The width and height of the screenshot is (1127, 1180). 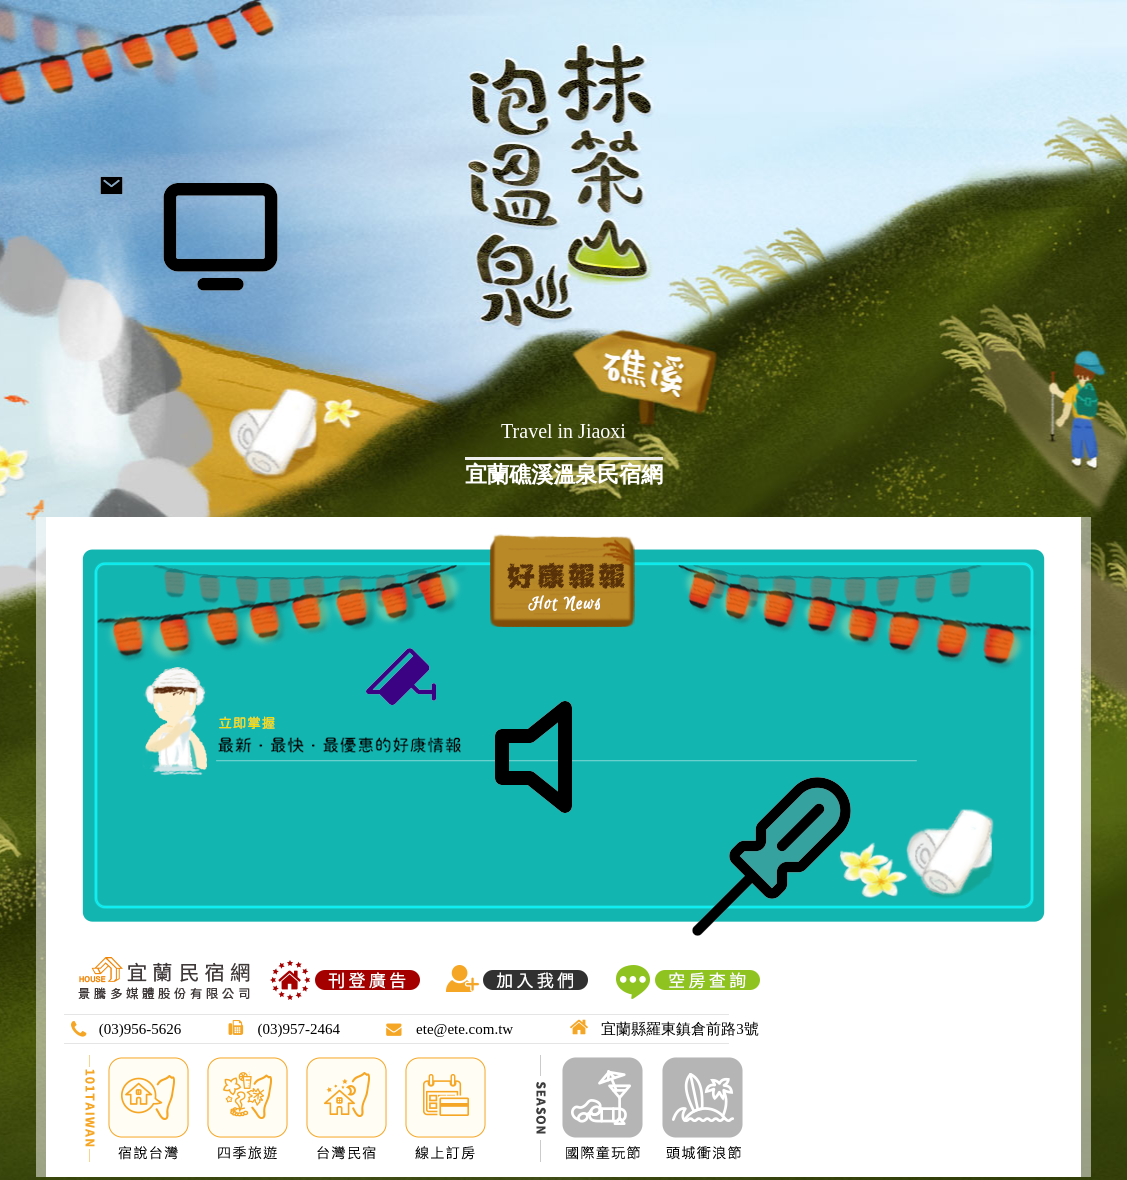 What do you see at coordinates (572, 757) in the screenshot?
I see `adjust volume settings` at bounding box center [572, 757].